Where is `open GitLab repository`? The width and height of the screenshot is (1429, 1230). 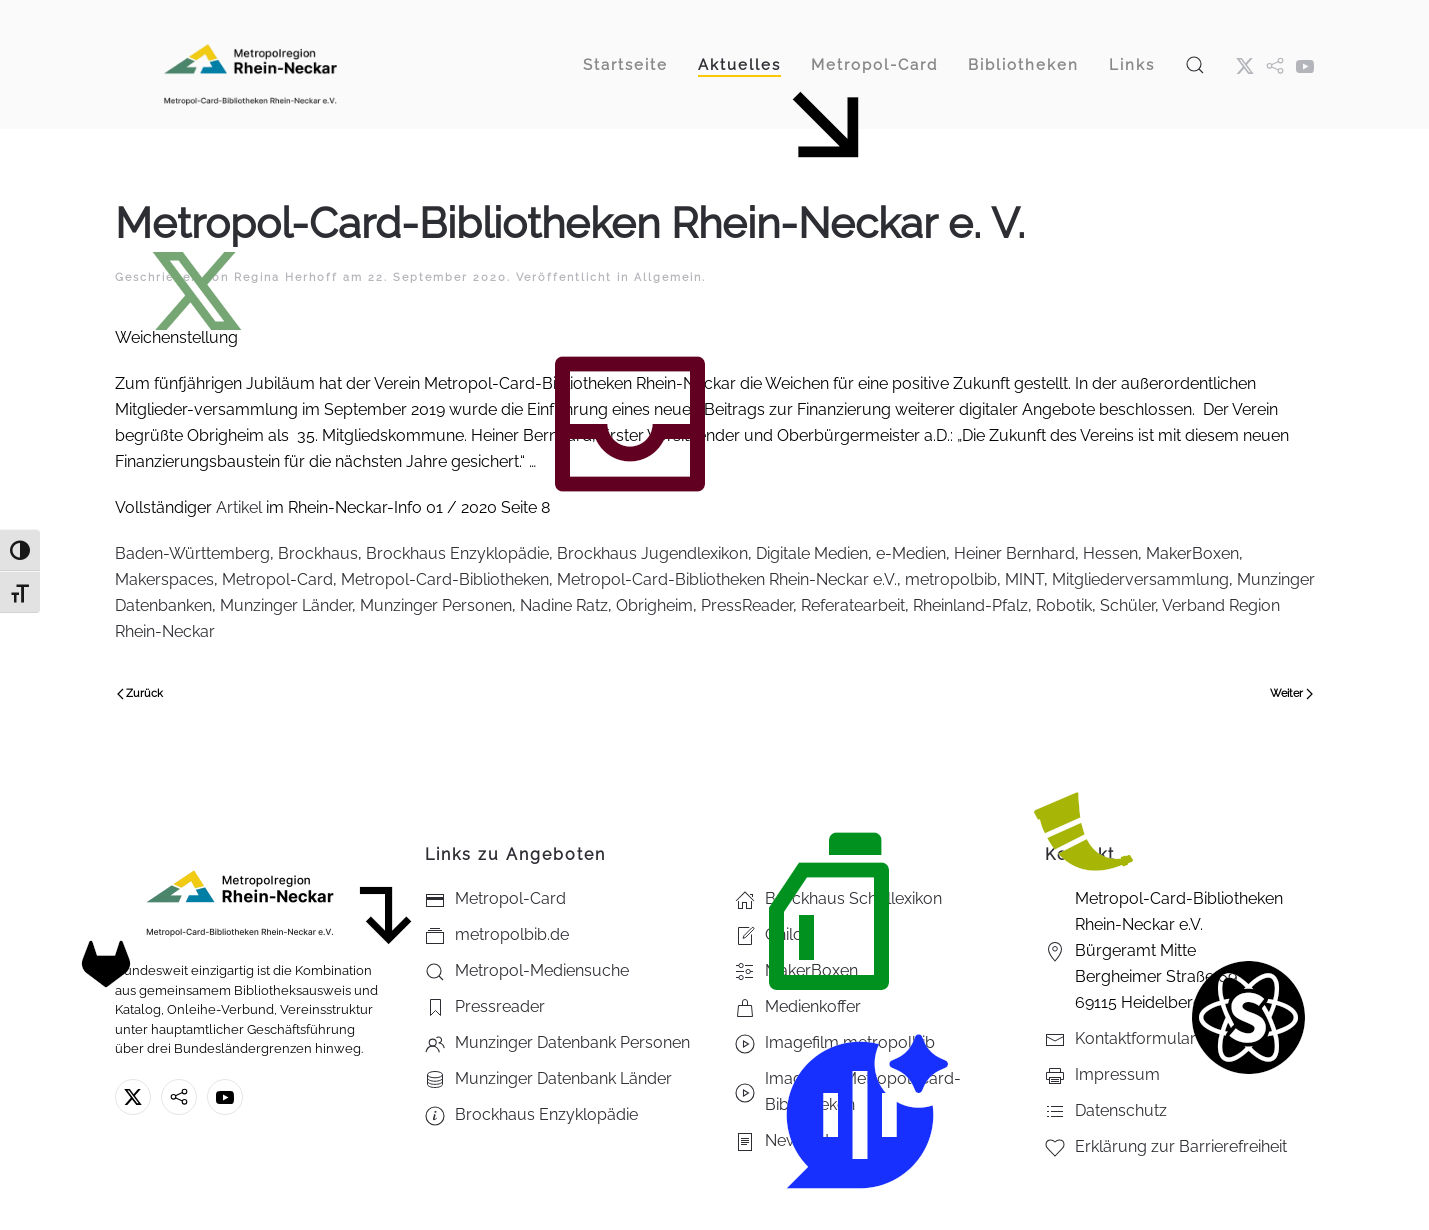 open GitLab repository is located at coordinates (106, 964).